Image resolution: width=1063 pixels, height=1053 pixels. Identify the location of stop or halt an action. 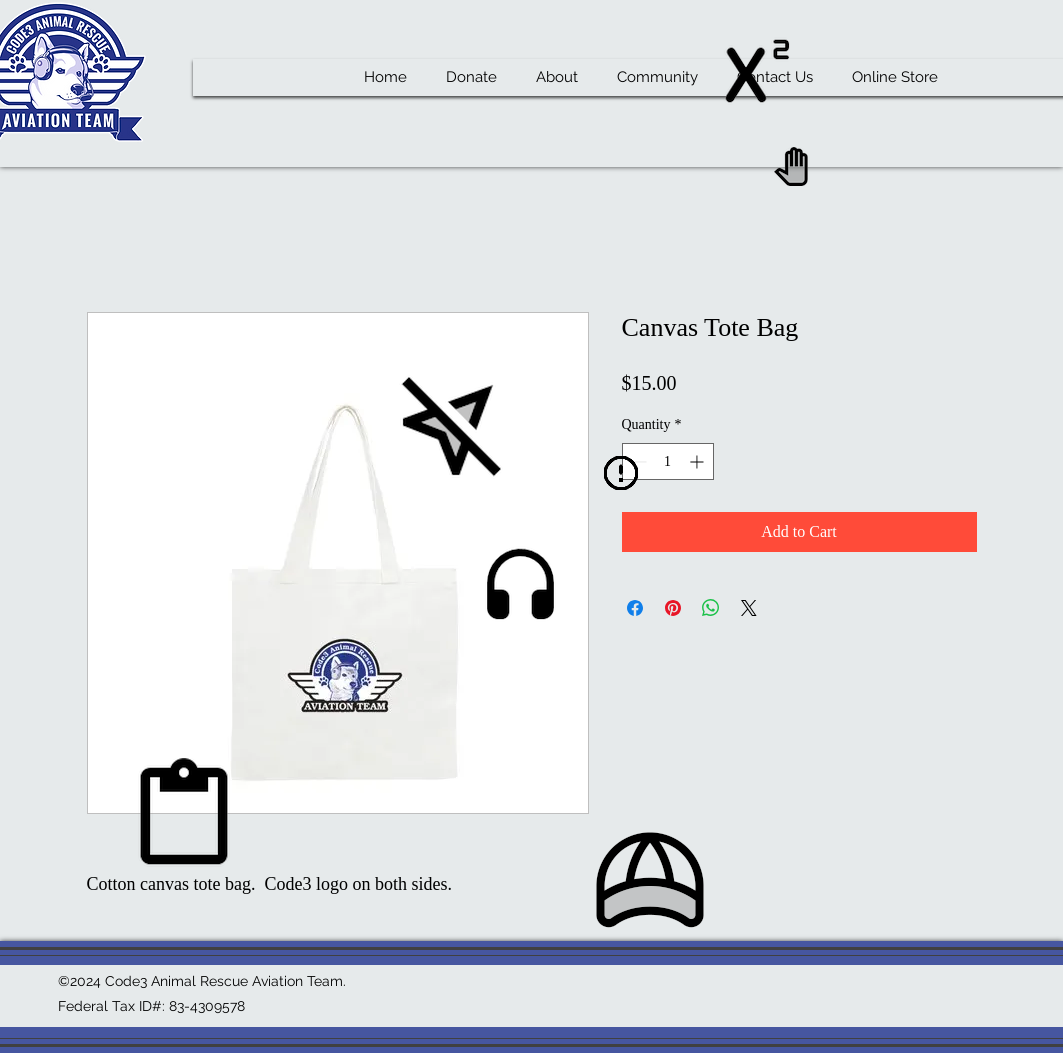
(791, 166).